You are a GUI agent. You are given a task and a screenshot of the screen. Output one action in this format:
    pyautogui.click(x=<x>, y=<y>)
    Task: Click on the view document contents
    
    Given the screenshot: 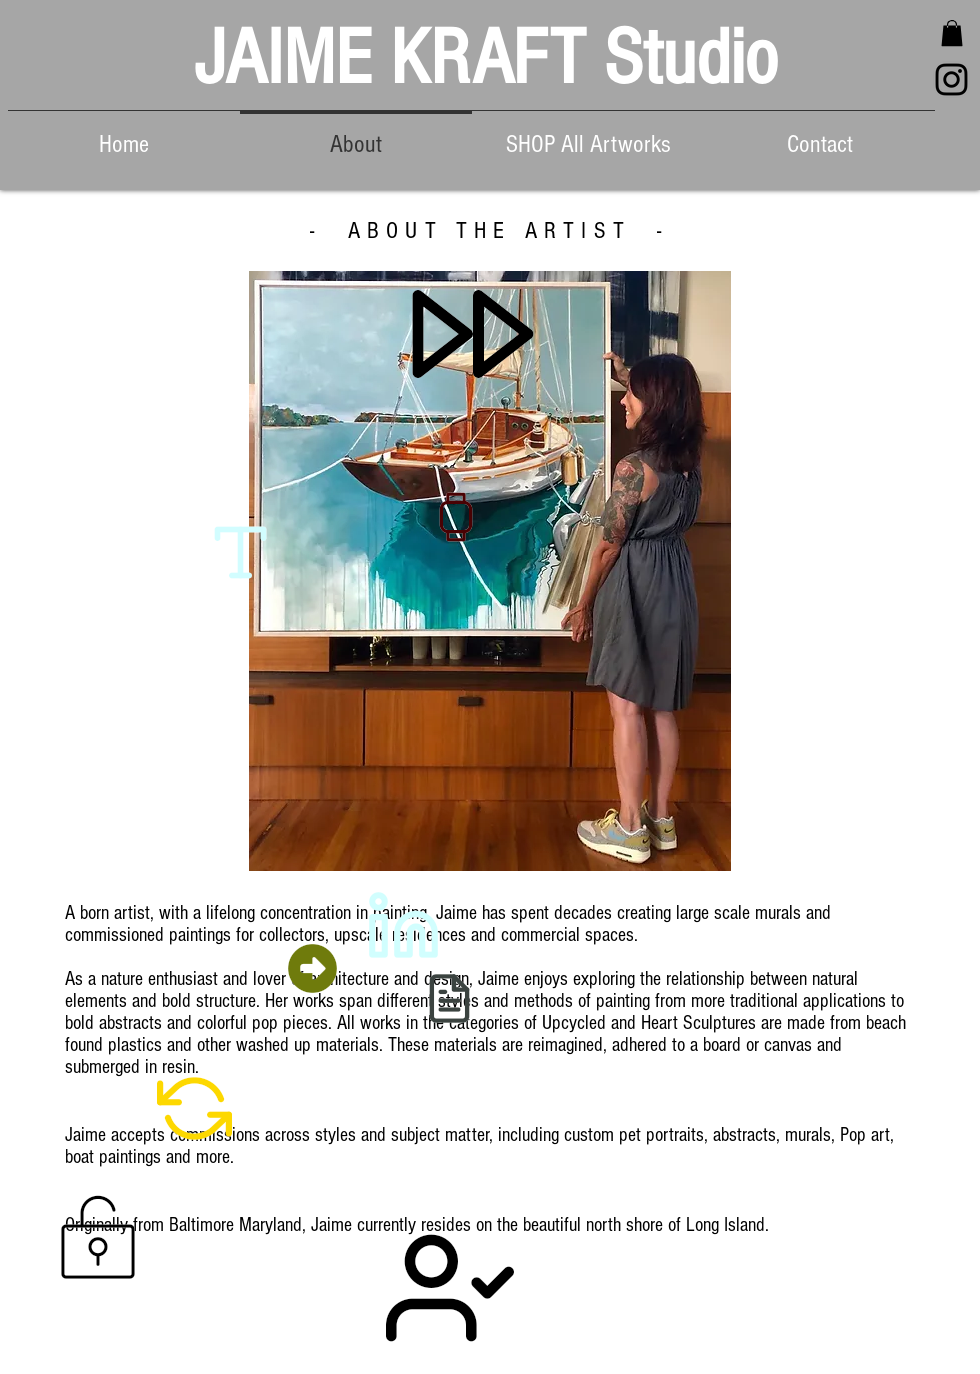 What is the action you would take?
    pyautogui.click(x=449, y=998)
    